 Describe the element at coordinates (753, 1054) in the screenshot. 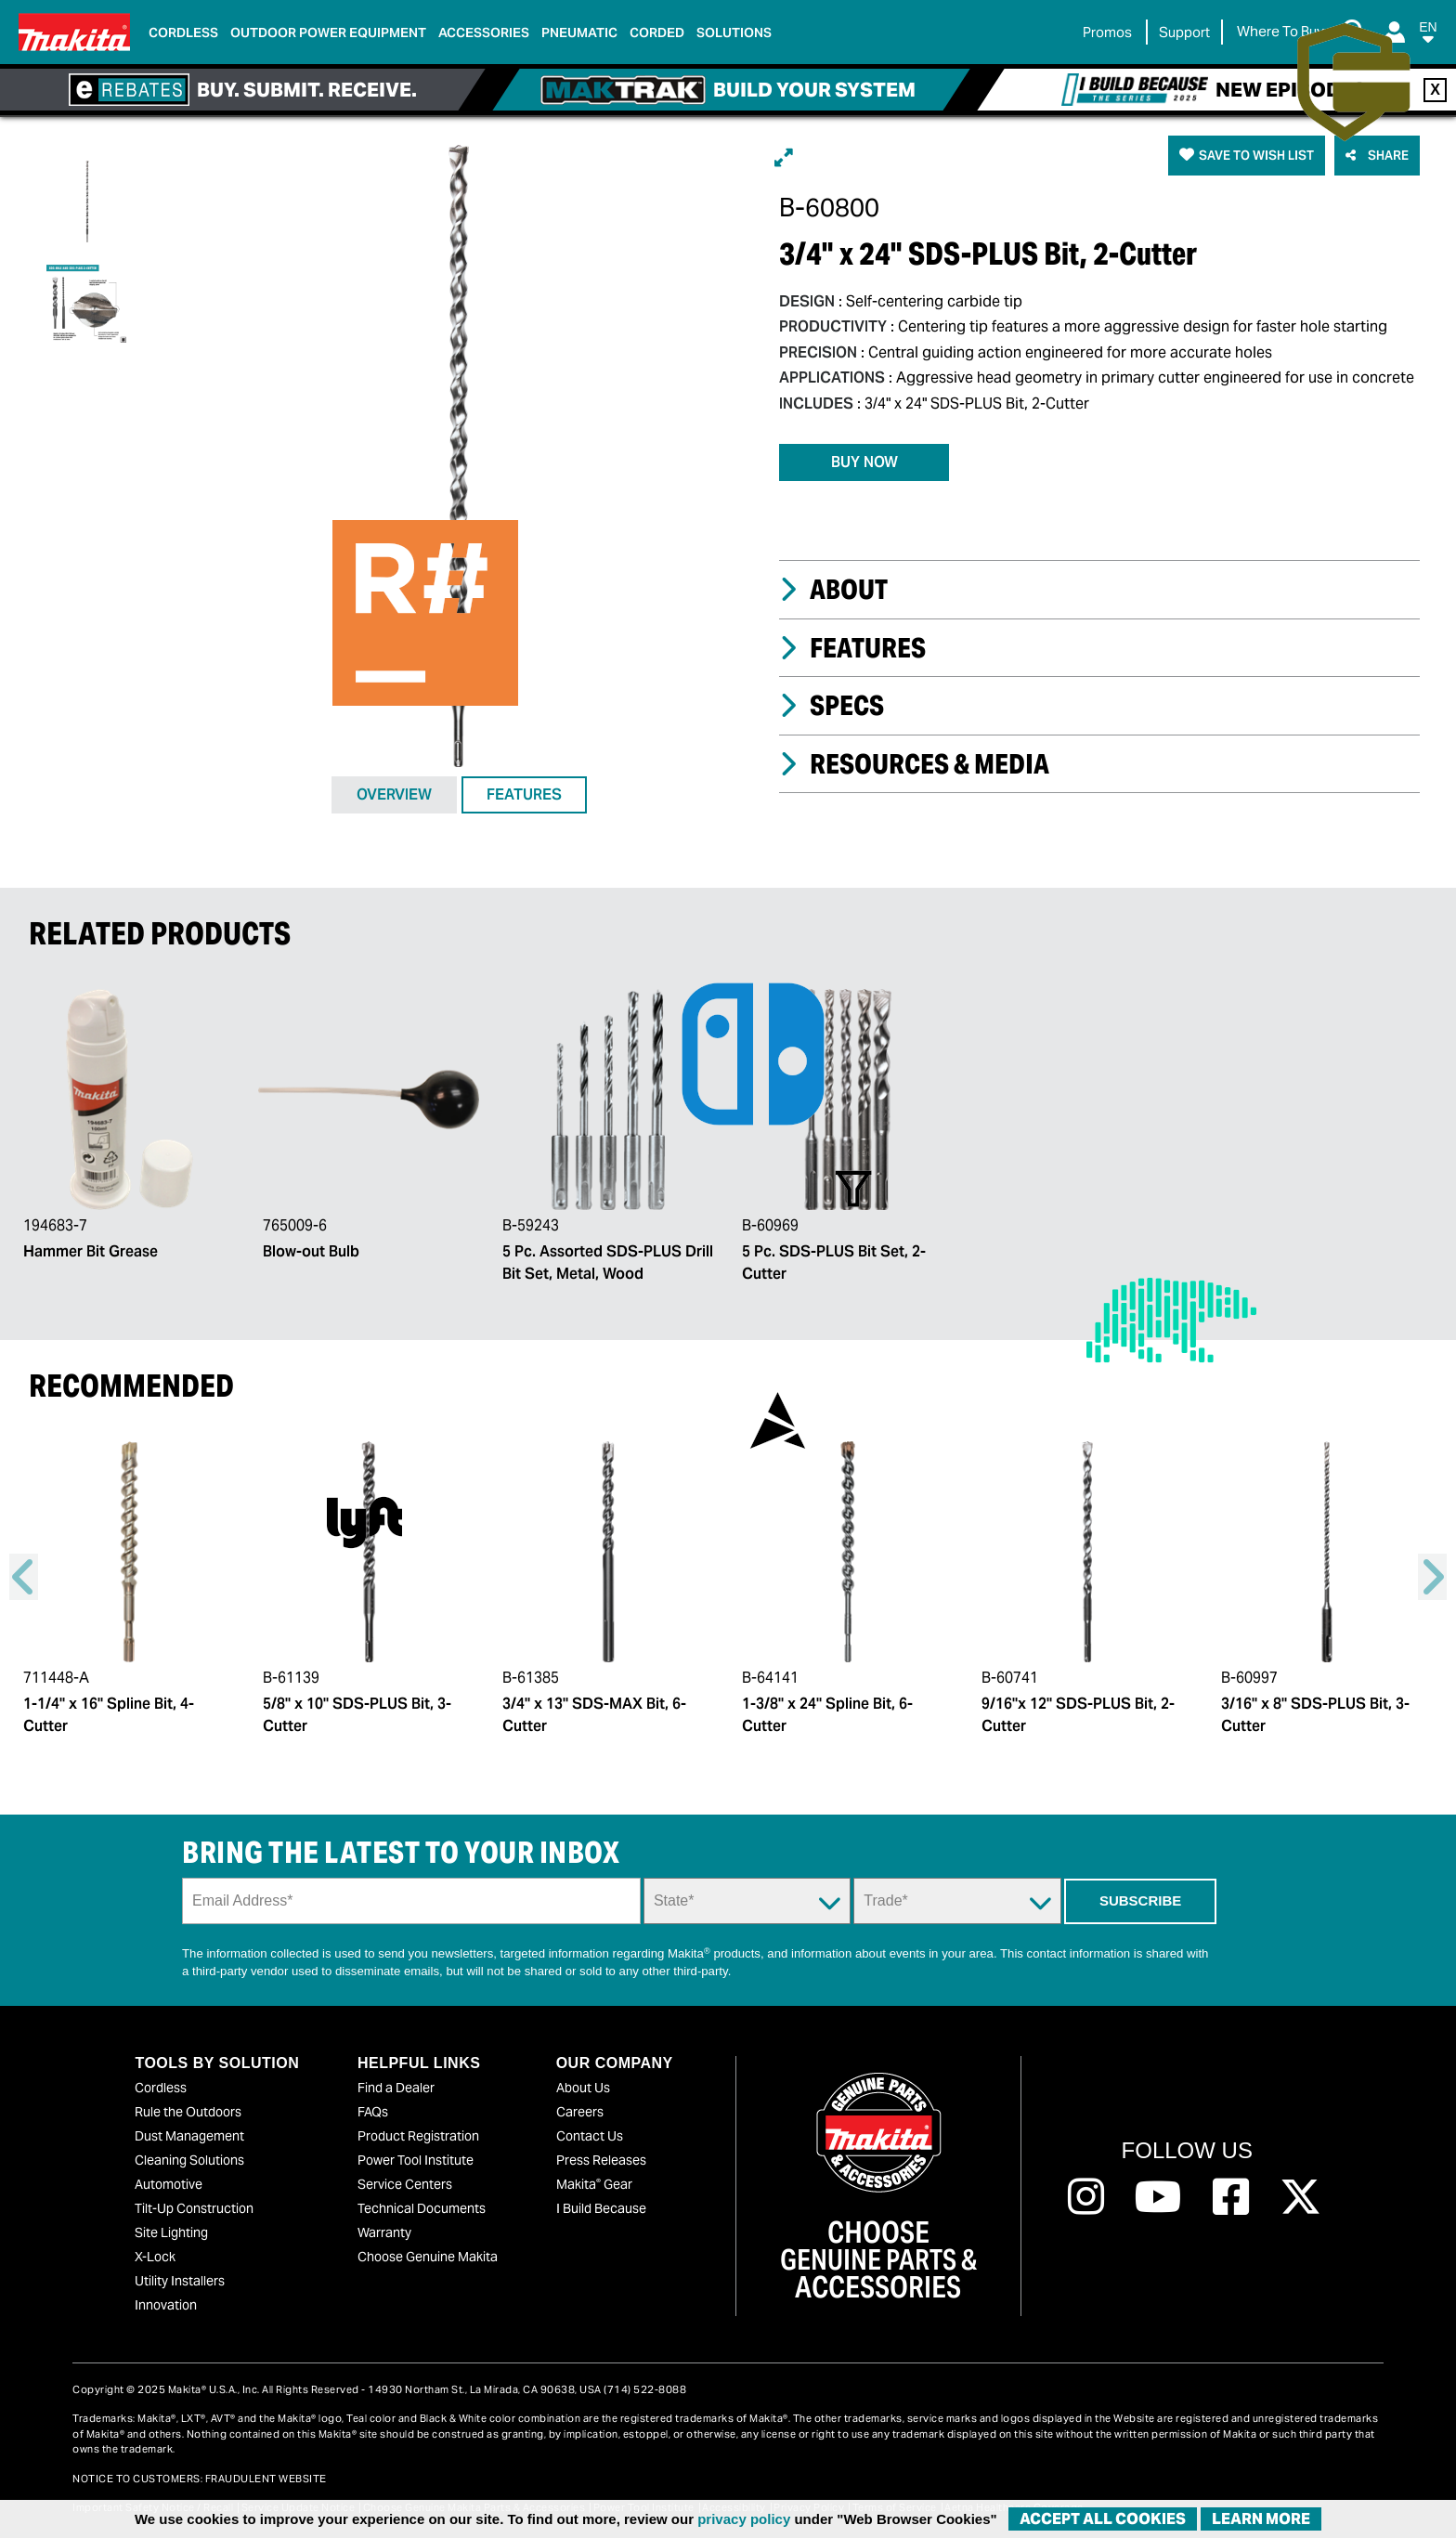

I see `nintendo switch logo` at that location.